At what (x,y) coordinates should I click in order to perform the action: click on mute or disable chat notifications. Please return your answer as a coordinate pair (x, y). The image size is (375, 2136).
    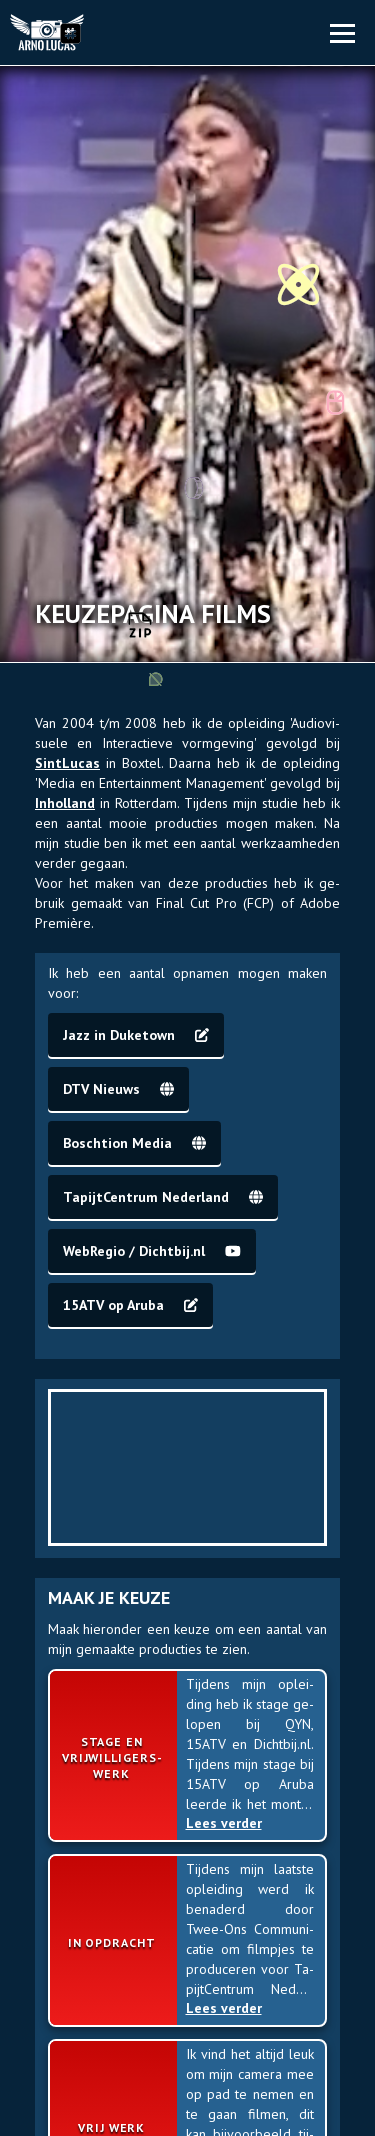
    Looking at the image, I should click on (155, 679).